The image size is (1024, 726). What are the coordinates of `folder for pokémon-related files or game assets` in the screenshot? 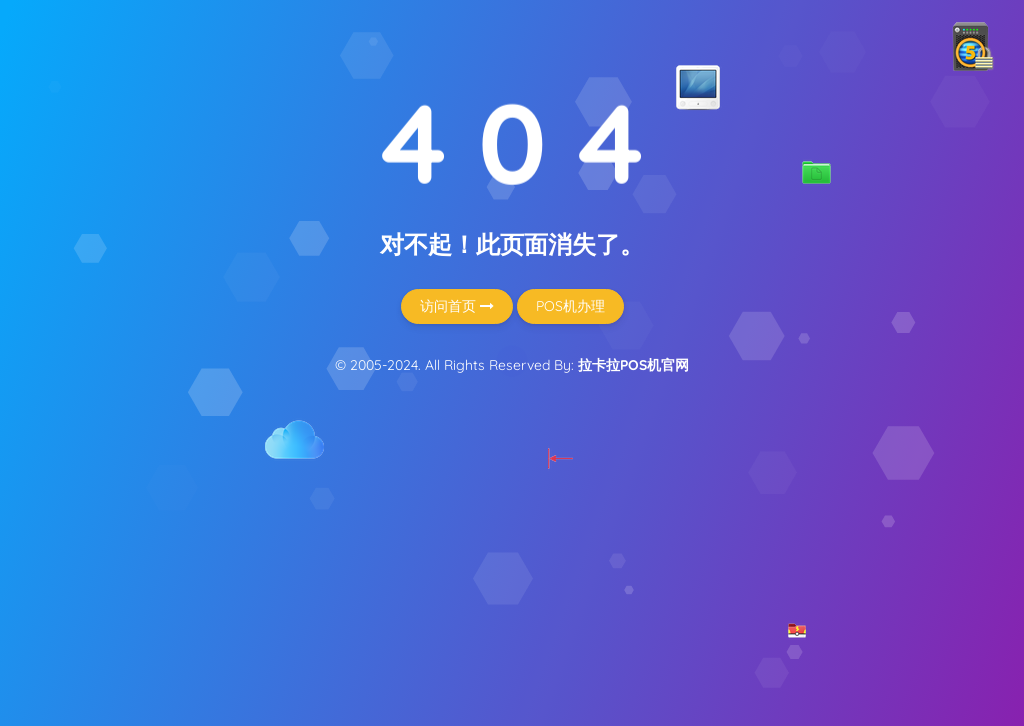 It's located at (797, 631).